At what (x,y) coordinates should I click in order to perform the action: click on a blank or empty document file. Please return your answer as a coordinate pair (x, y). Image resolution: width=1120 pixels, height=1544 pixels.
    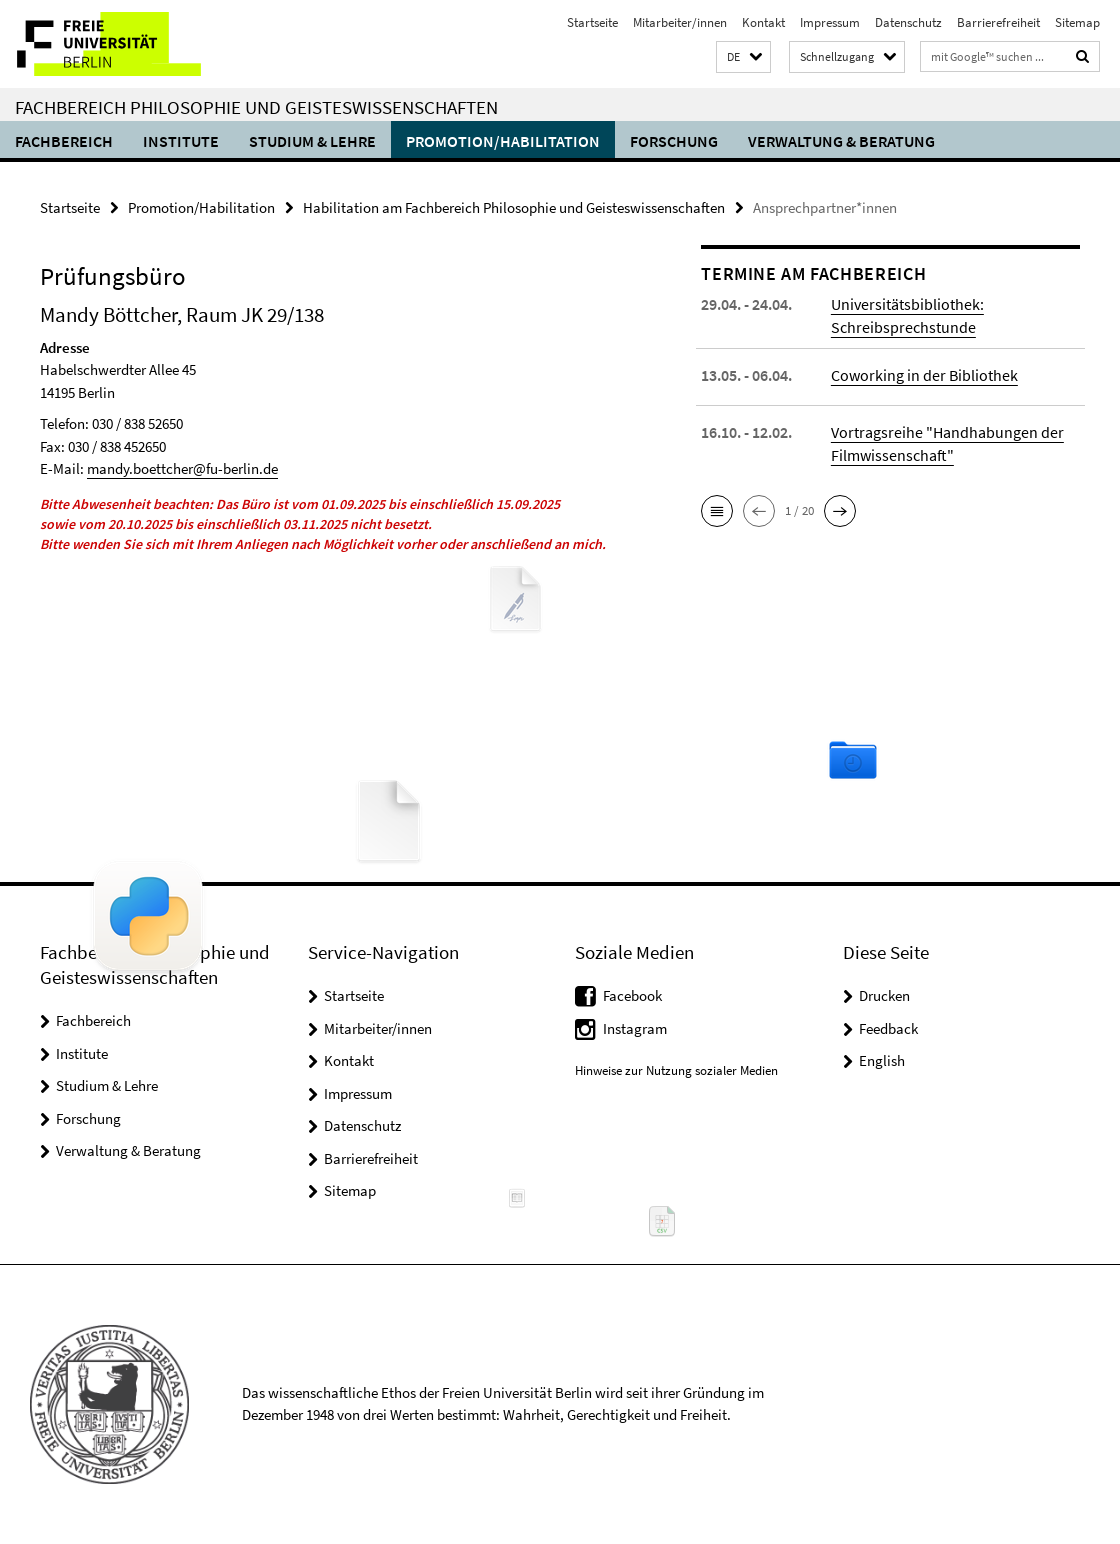
    Looking at the image, I should click on (389, 822).